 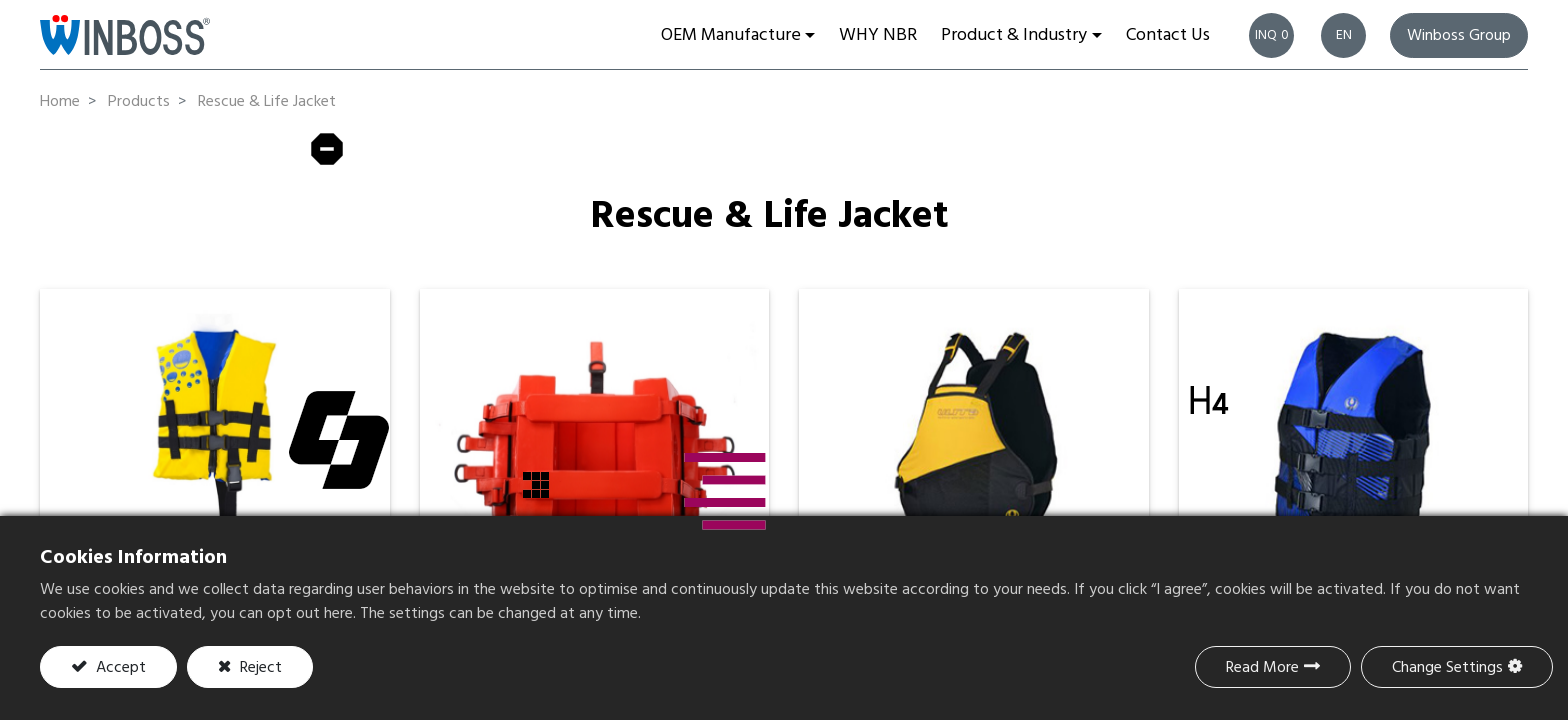 I want to click on align text to the right, so click(x=725, y=489).